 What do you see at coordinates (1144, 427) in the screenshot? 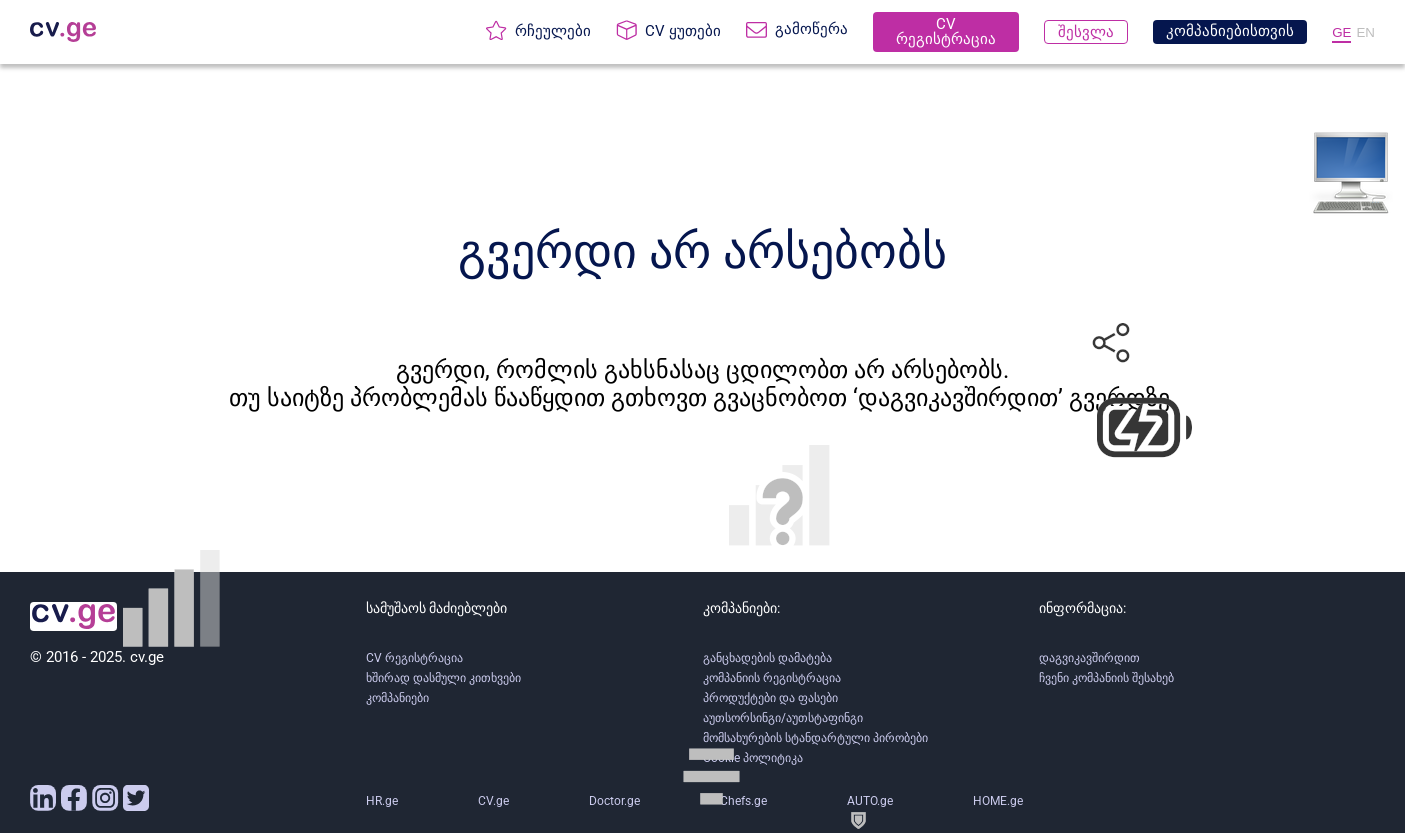
I see `indicates device is charging or connected to power` at bounding box center [1144, 427].